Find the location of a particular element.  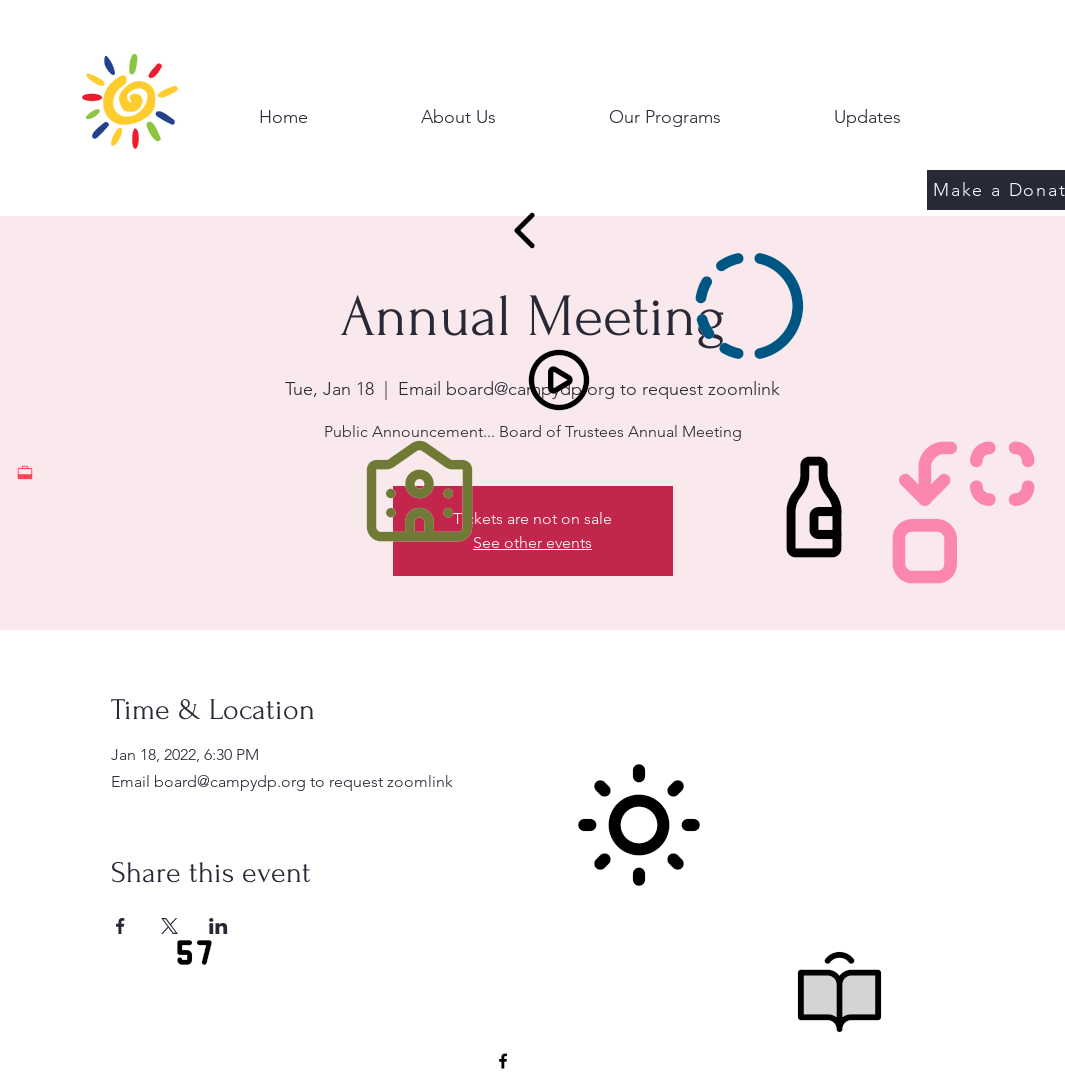

switch to light mode is located at coordinates (639, 825).